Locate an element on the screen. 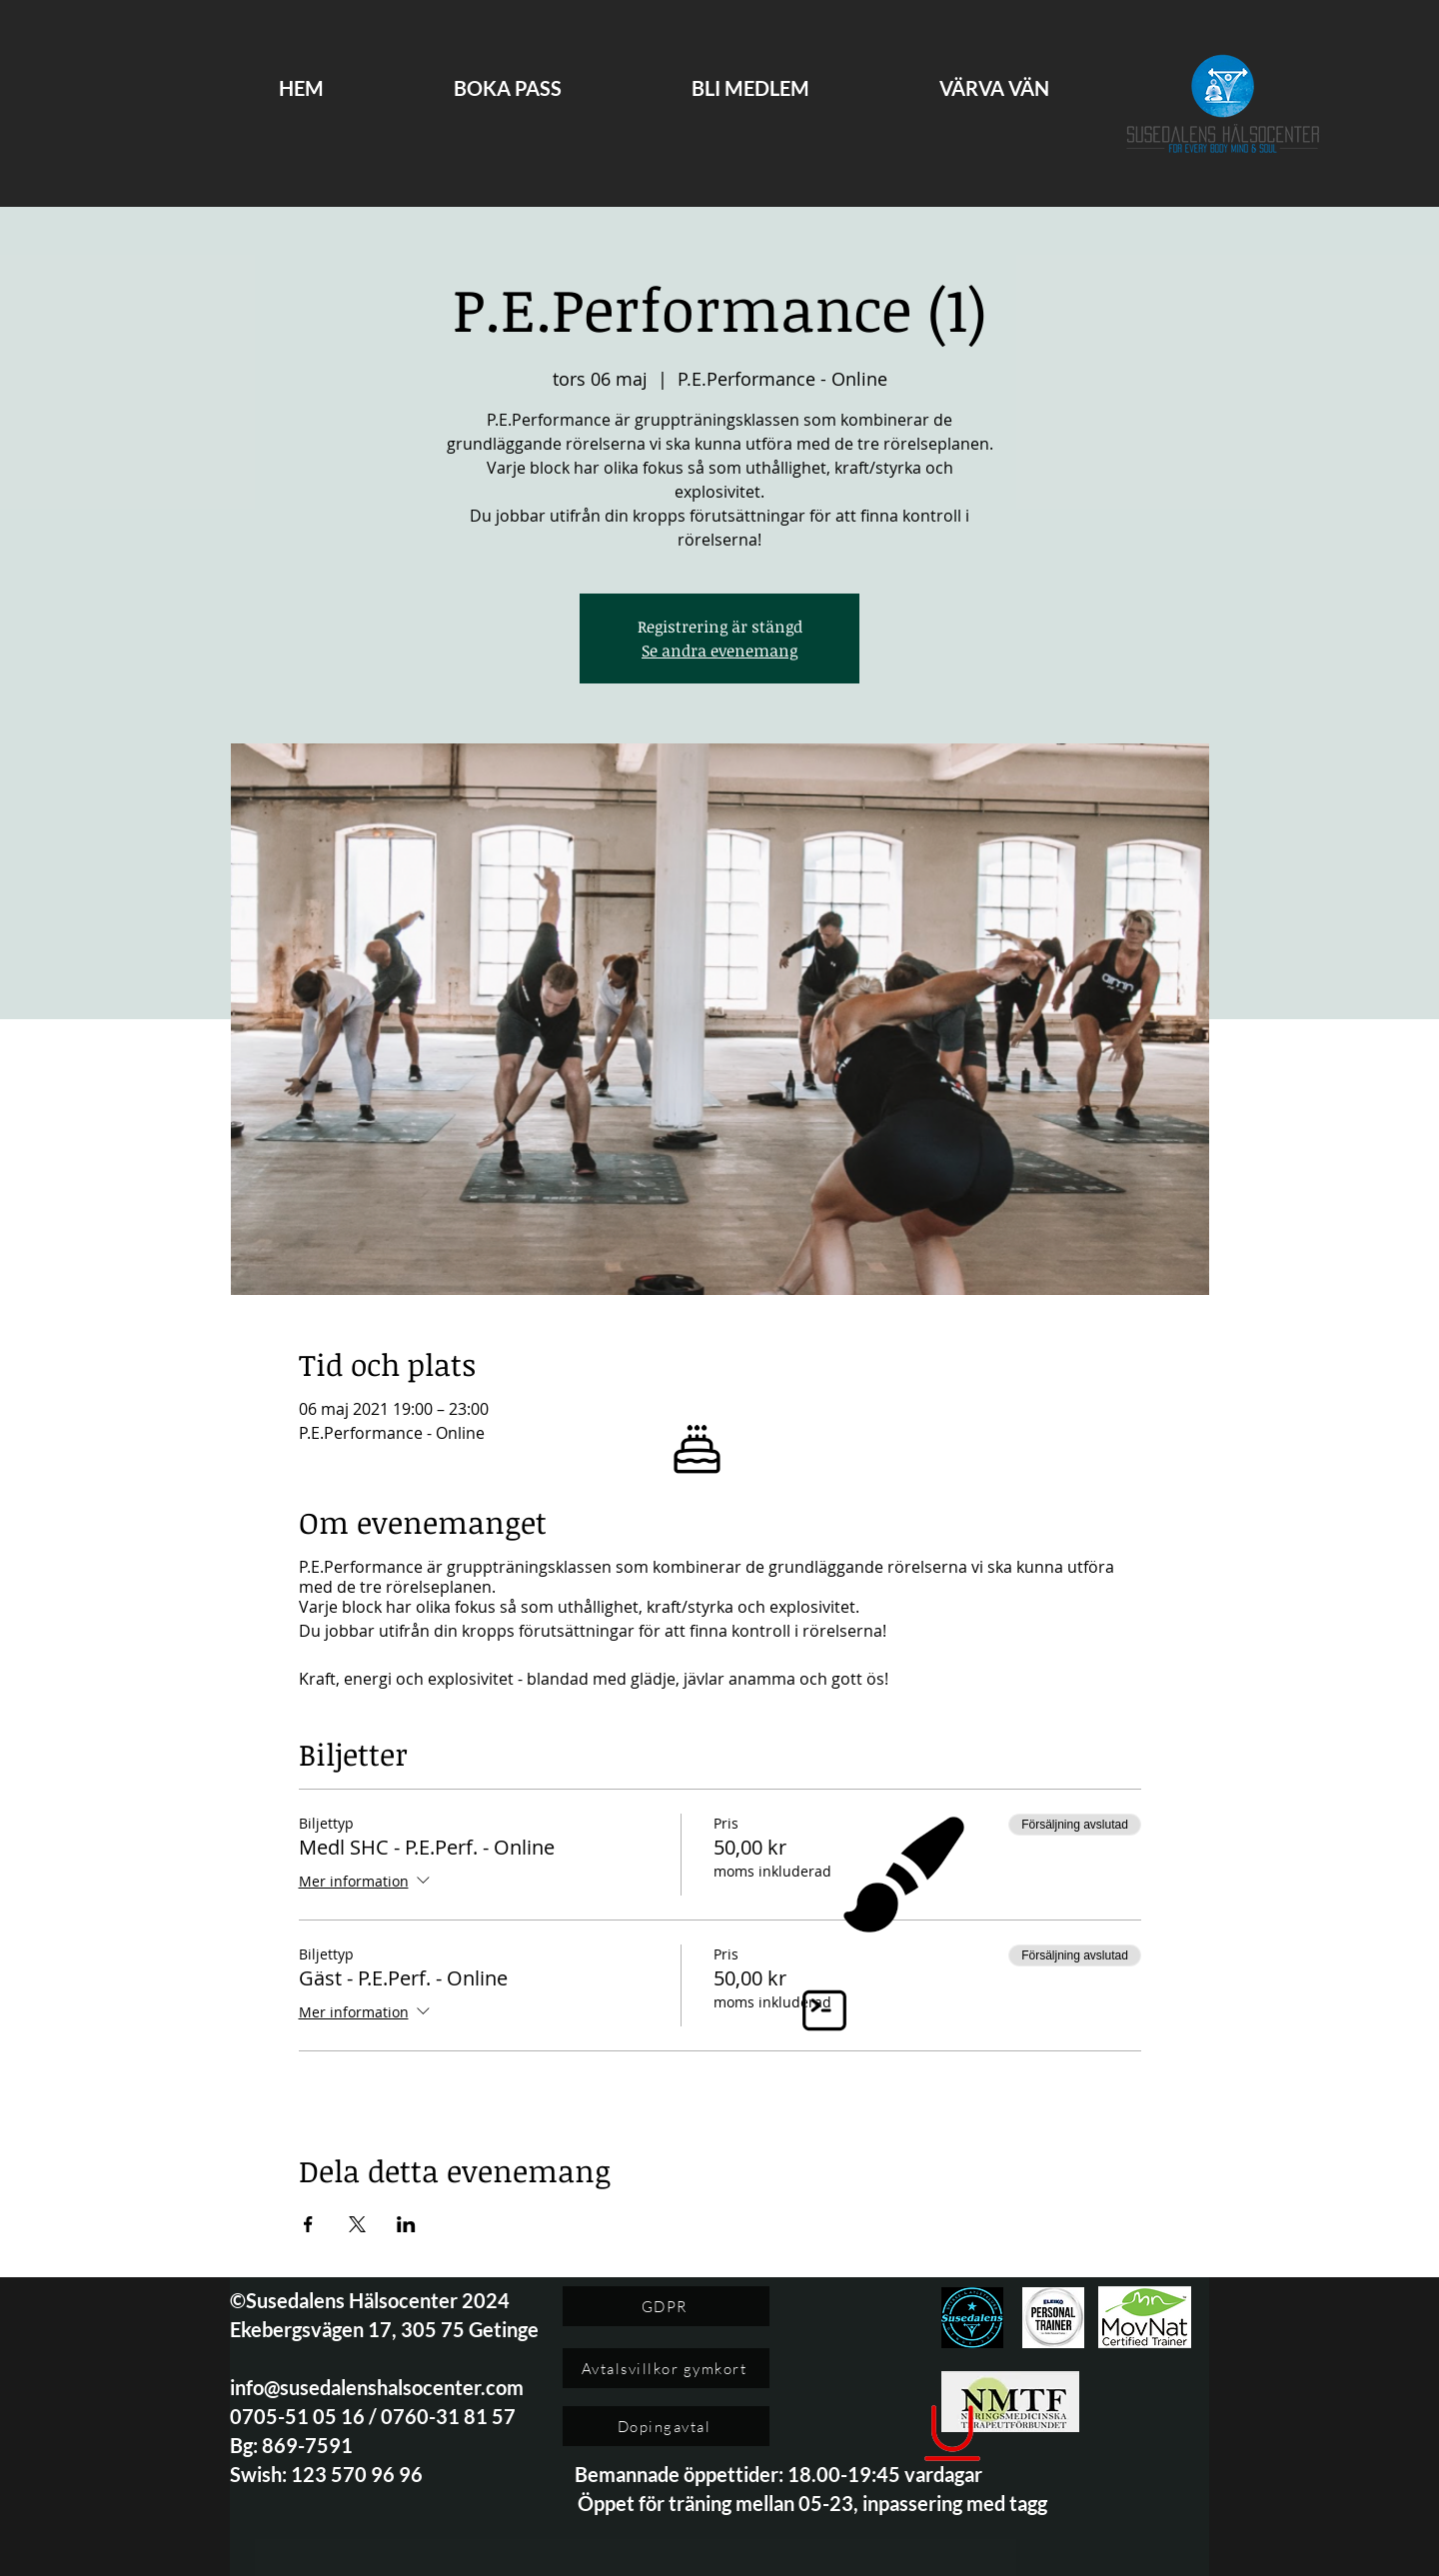  access drawing or painting tools is located at coordinates (906, 1875).